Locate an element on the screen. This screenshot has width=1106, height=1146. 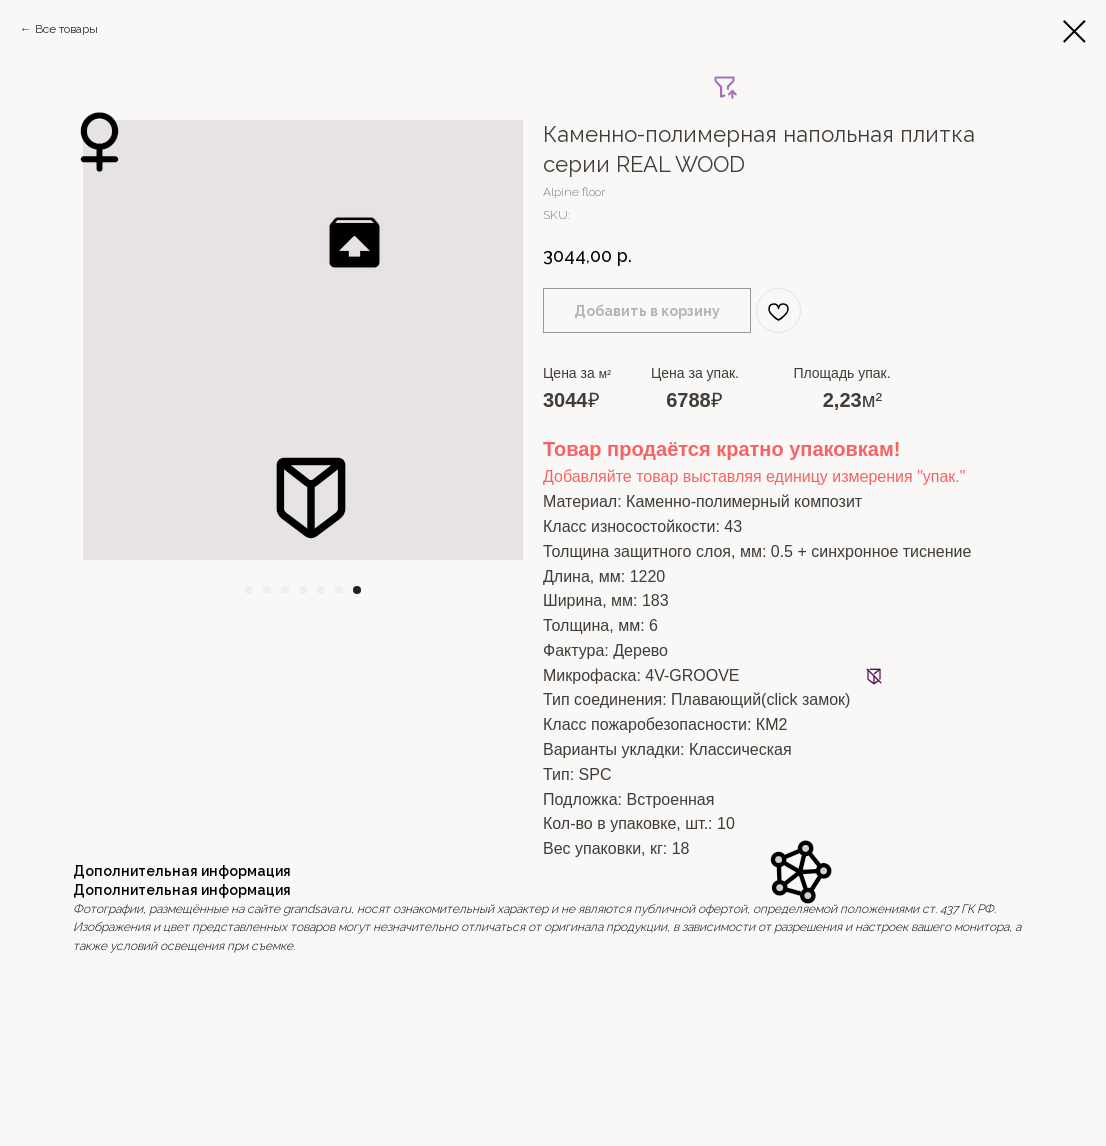
sort filtered results in ascending order is located at coordinates (724, 86).